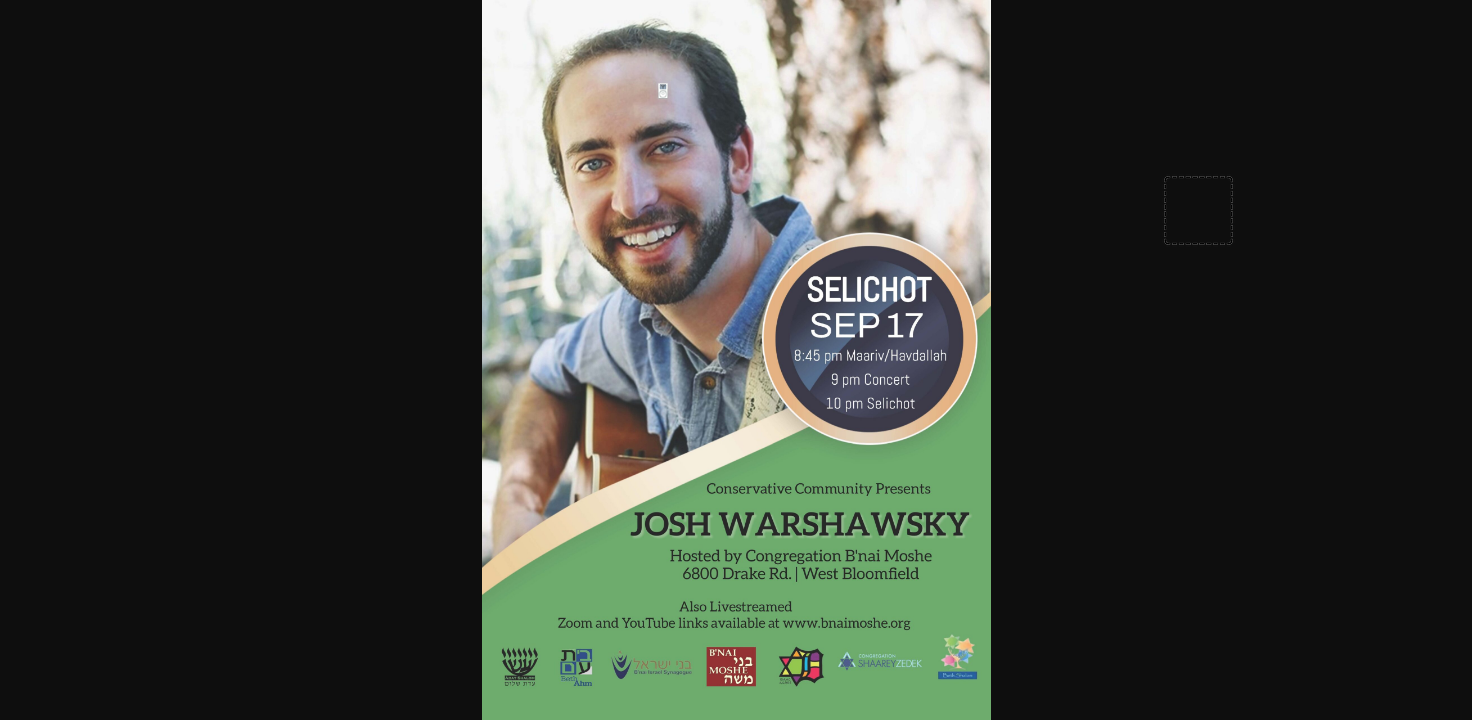 The image size is (1472, 720). What do you see at coordinates (663, 91) in the screenshot?
I see `indicates a connected iPod device` at bounding box center [663, 91].